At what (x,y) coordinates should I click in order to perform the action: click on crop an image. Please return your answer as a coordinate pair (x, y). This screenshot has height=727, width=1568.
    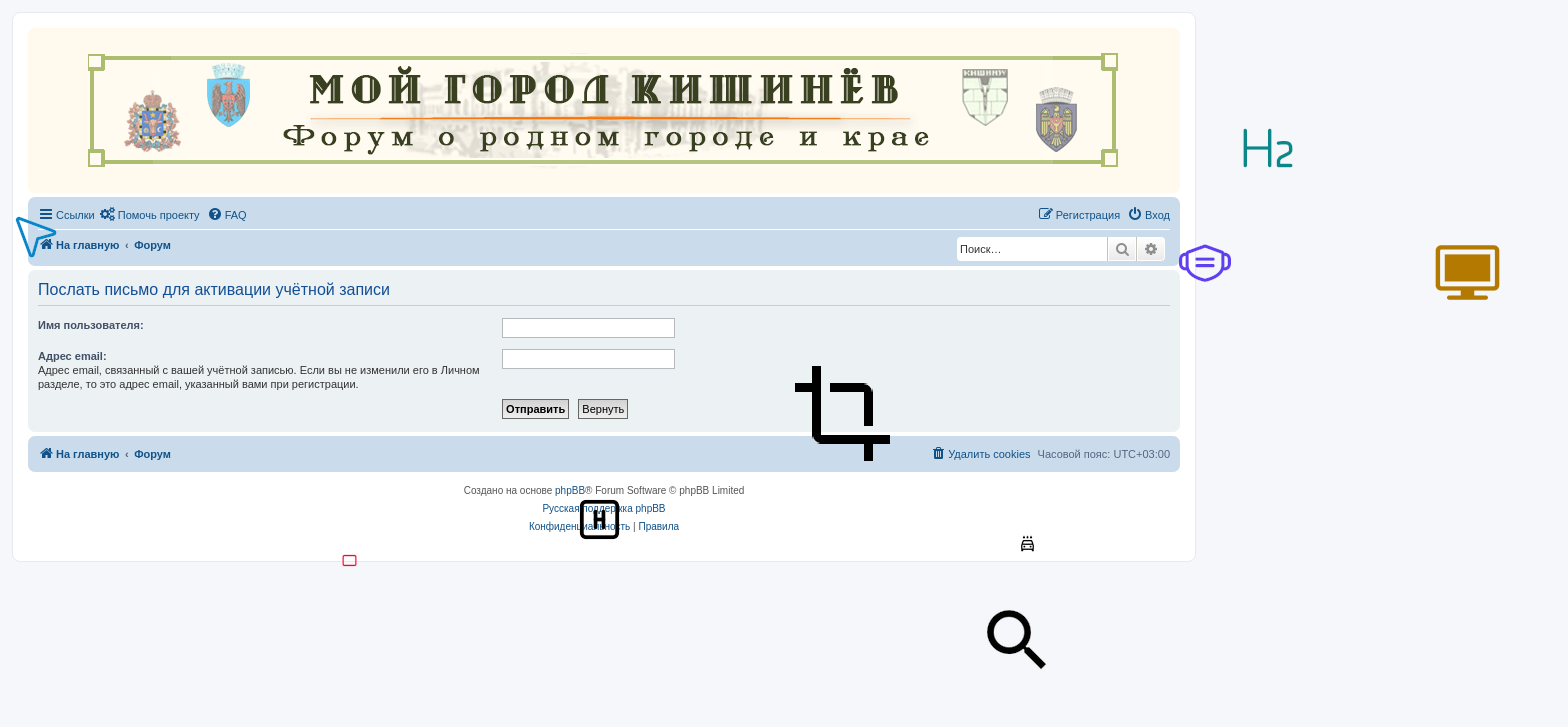
    Looking at the image, I should click on (842, 413).